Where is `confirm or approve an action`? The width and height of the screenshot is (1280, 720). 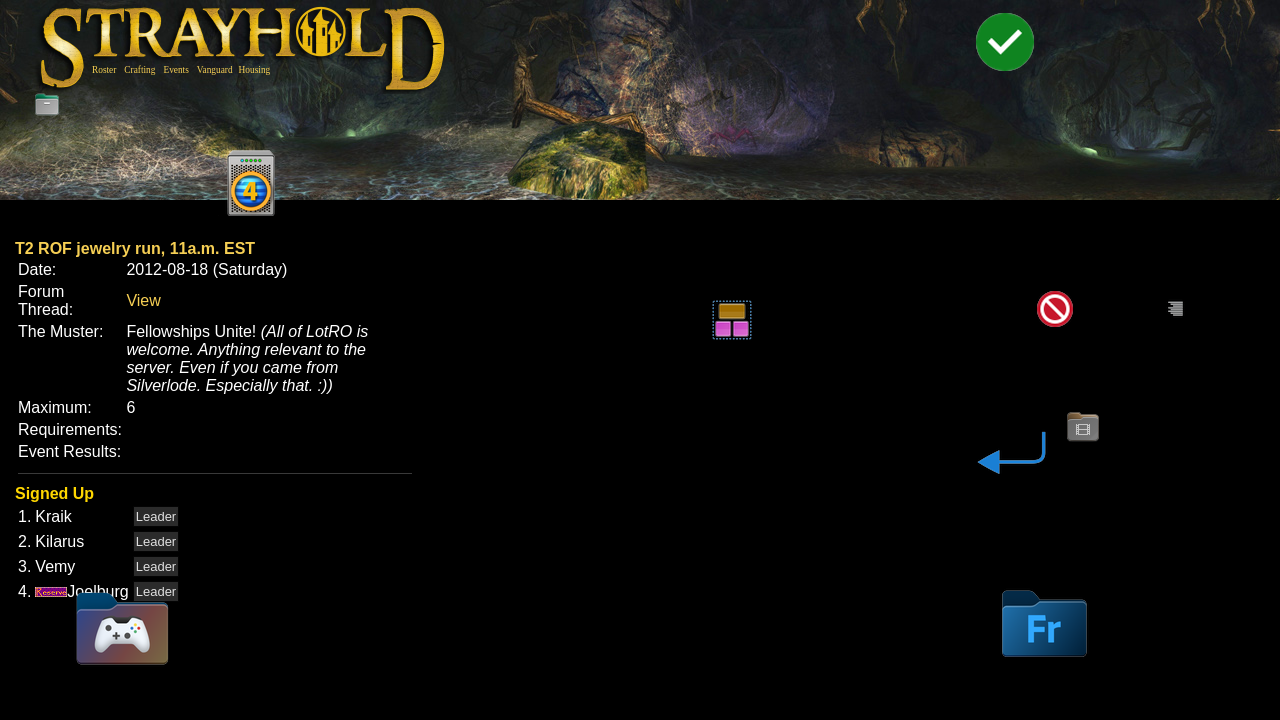 confirm or approve an action is located at coordinates (1005, 42).